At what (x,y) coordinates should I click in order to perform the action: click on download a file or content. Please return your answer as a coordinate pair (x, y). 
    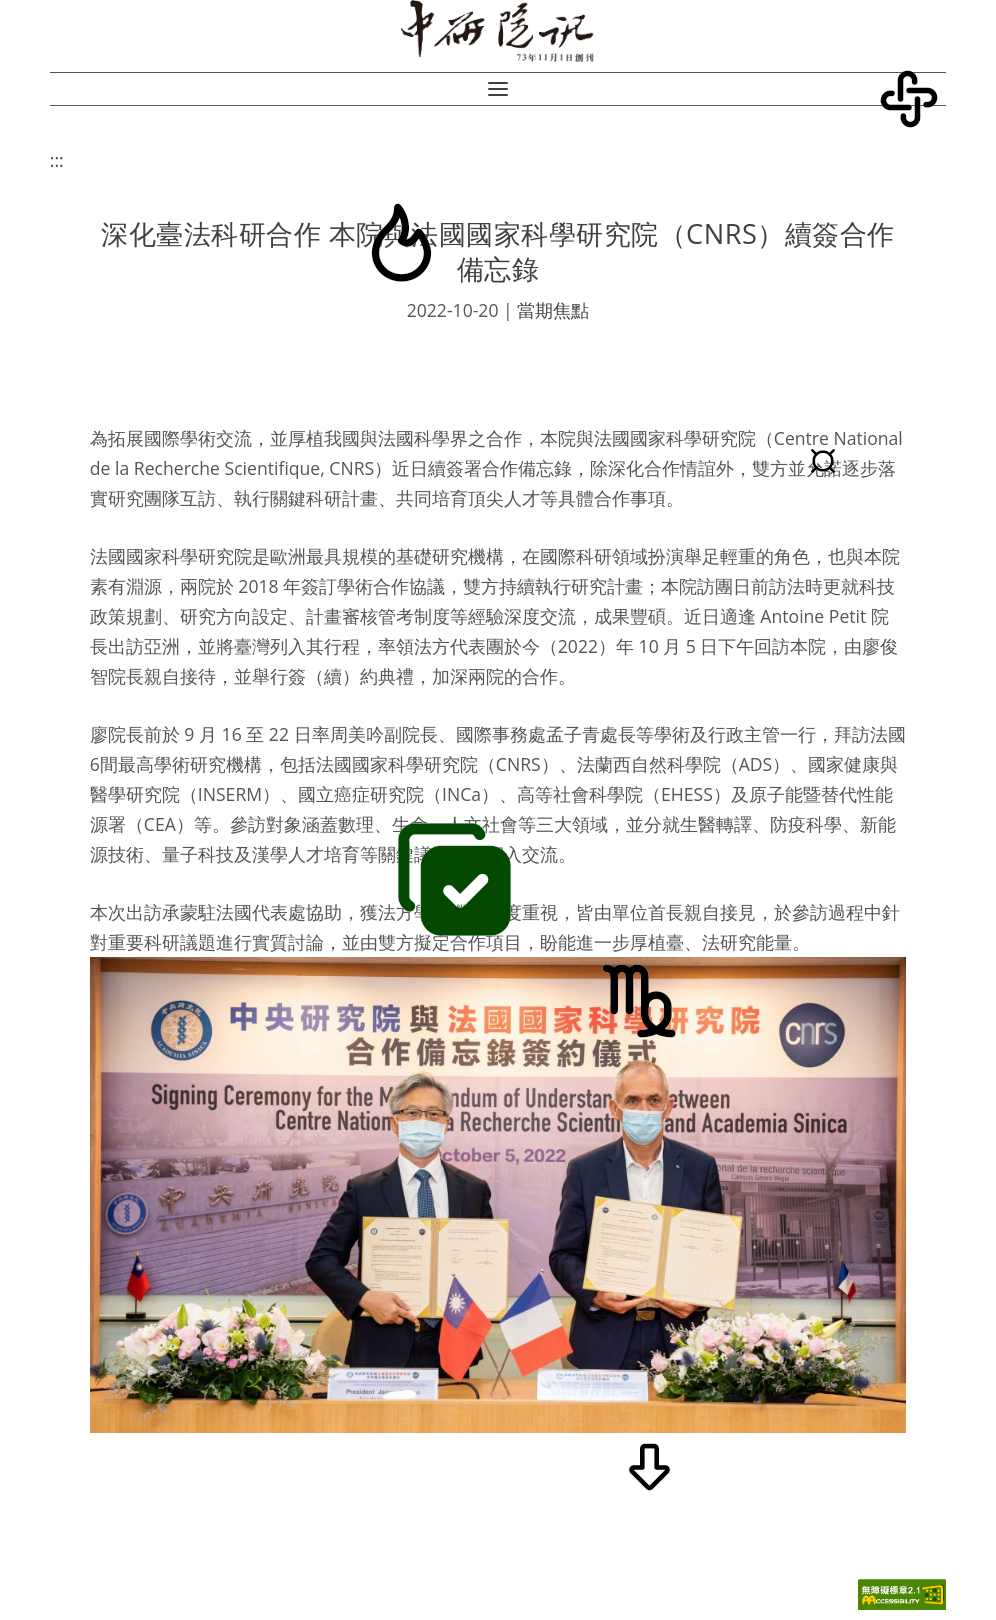
    Looking at the image, I should click on (649, 1467).